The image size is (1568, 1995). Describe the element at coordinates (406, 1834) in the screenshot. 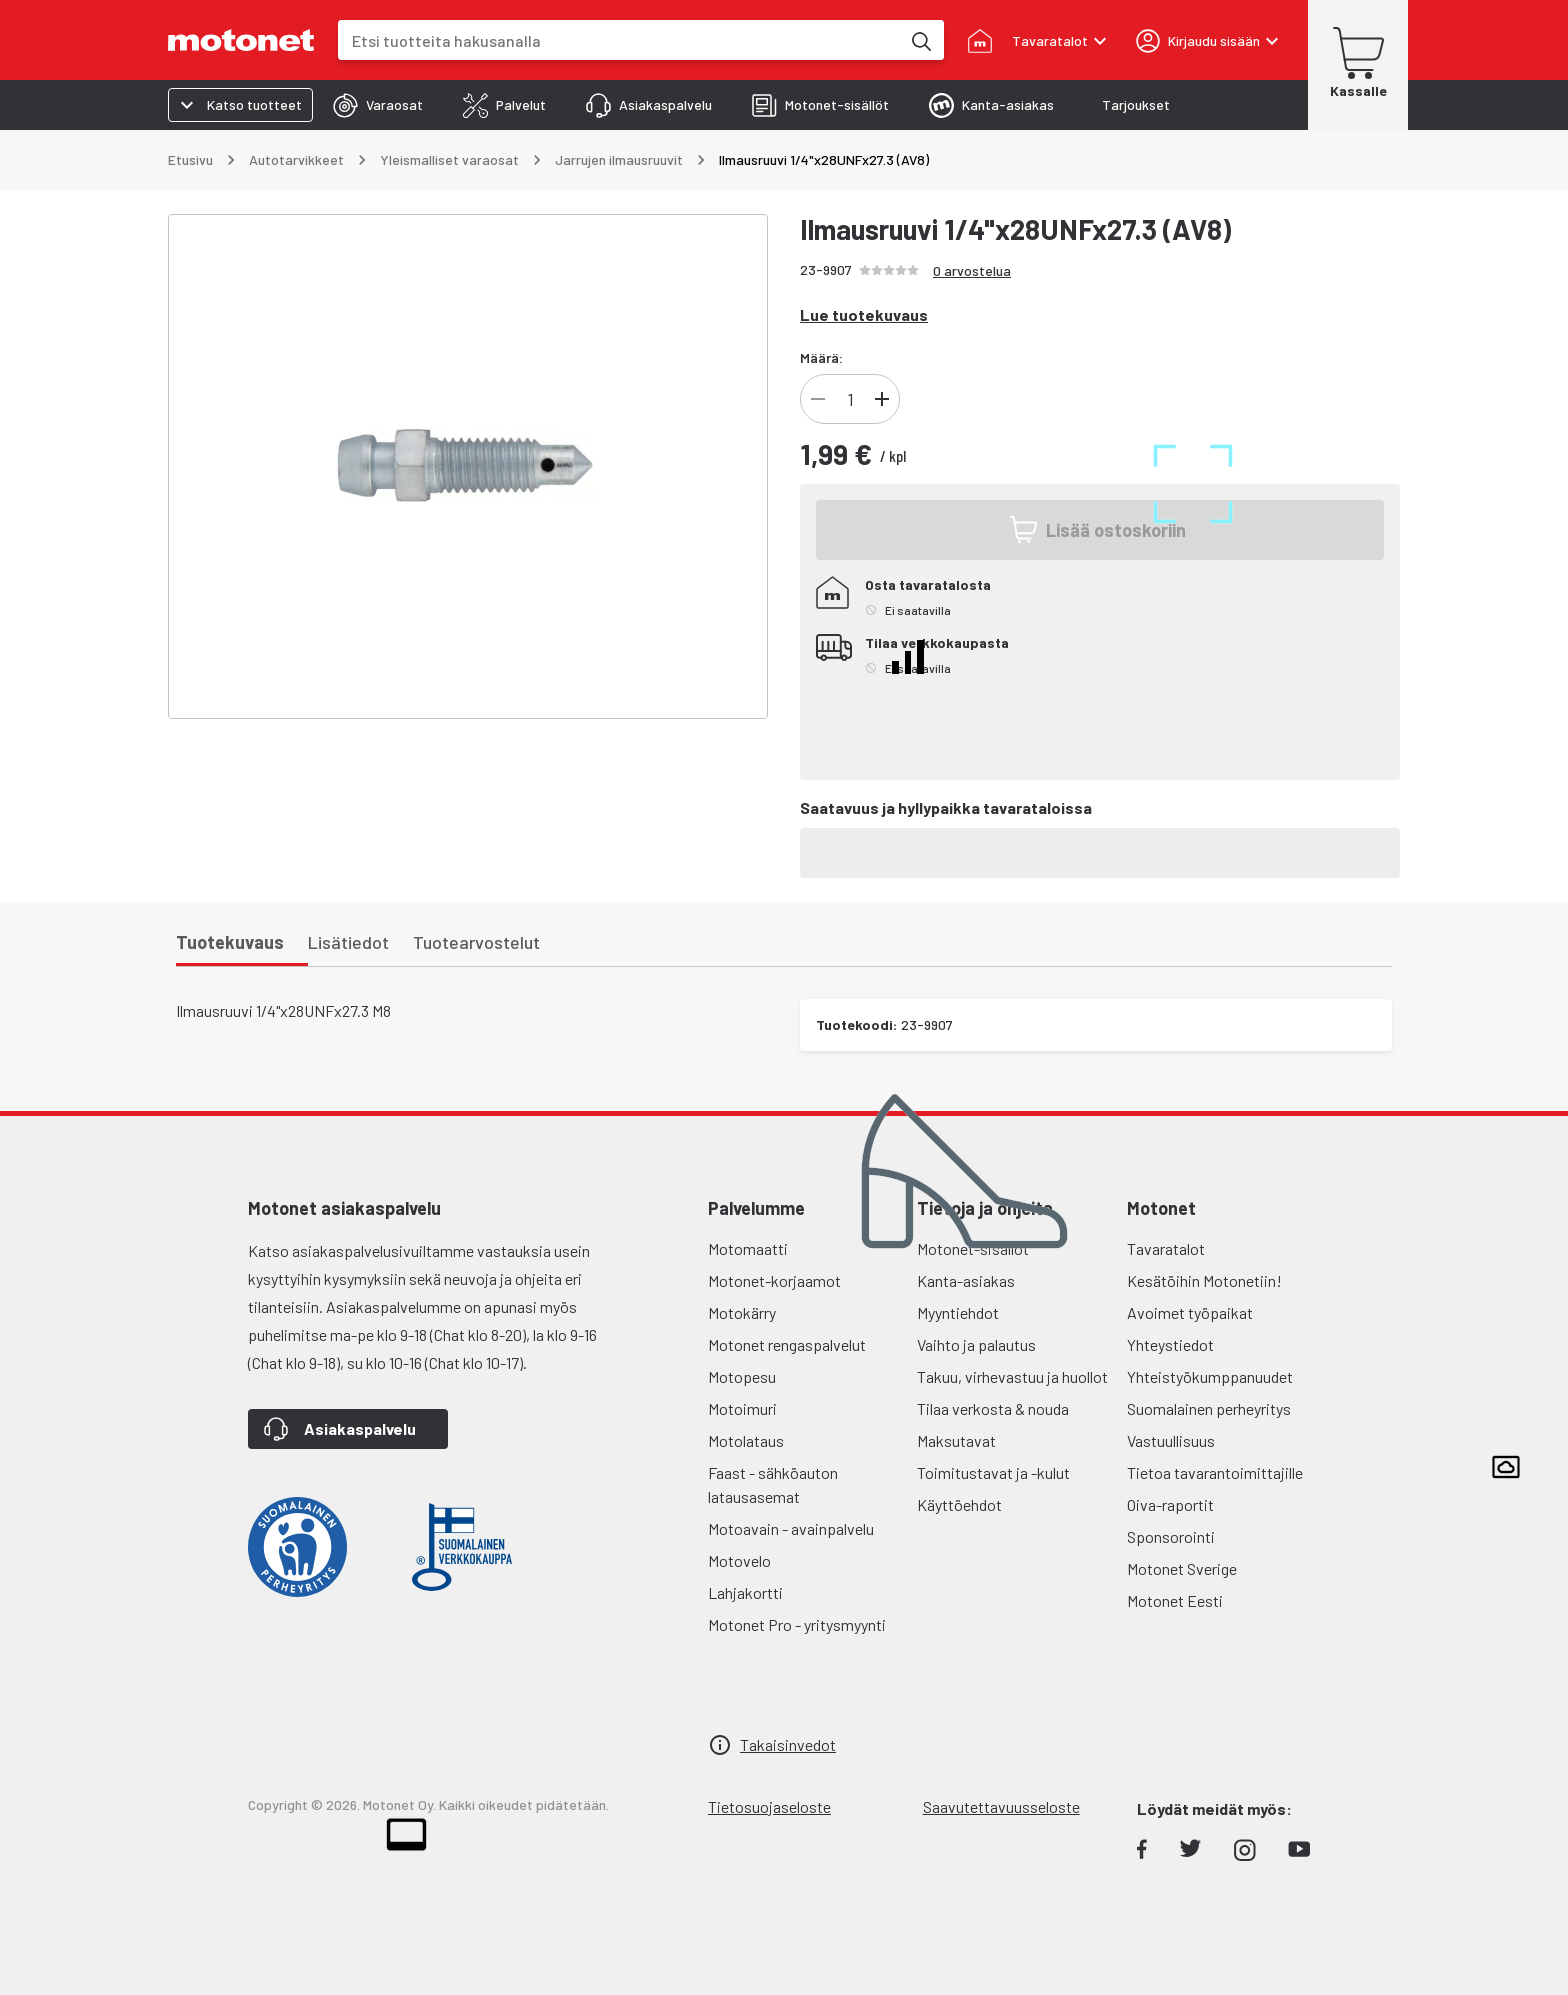

I see `video player with subtitle or caption bar` at that location.